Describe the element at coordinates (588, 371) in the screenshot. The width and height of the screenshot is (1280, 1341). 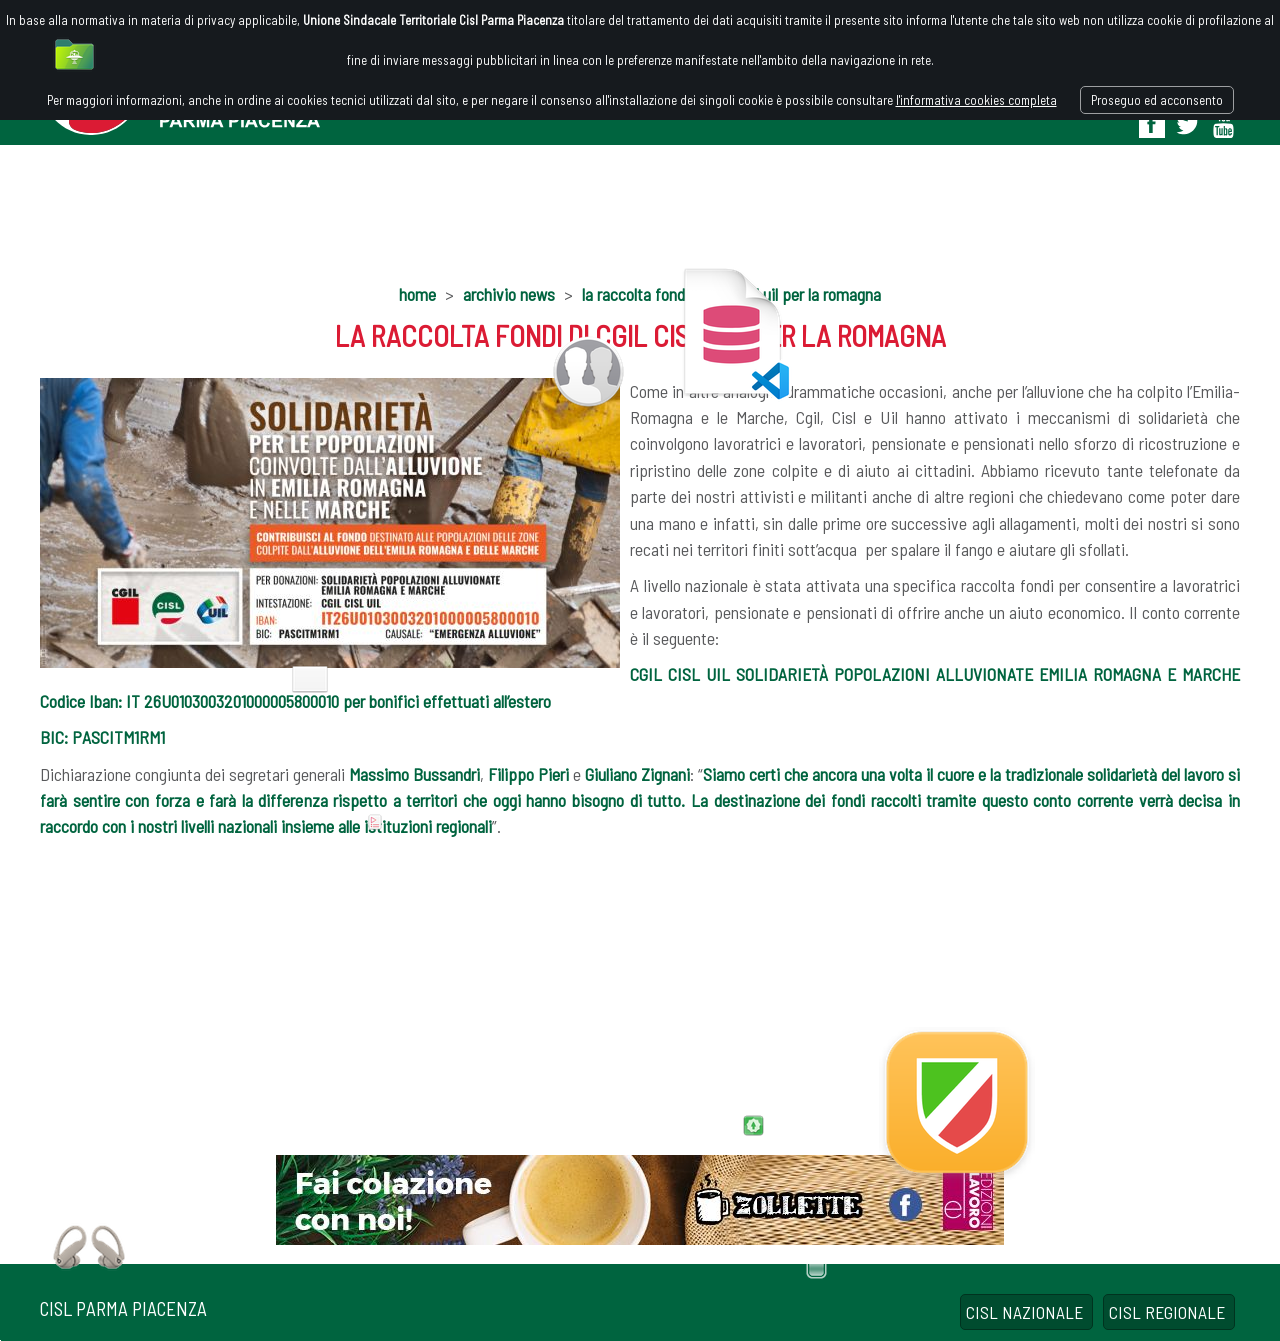
I see `manage user groups` at that location.